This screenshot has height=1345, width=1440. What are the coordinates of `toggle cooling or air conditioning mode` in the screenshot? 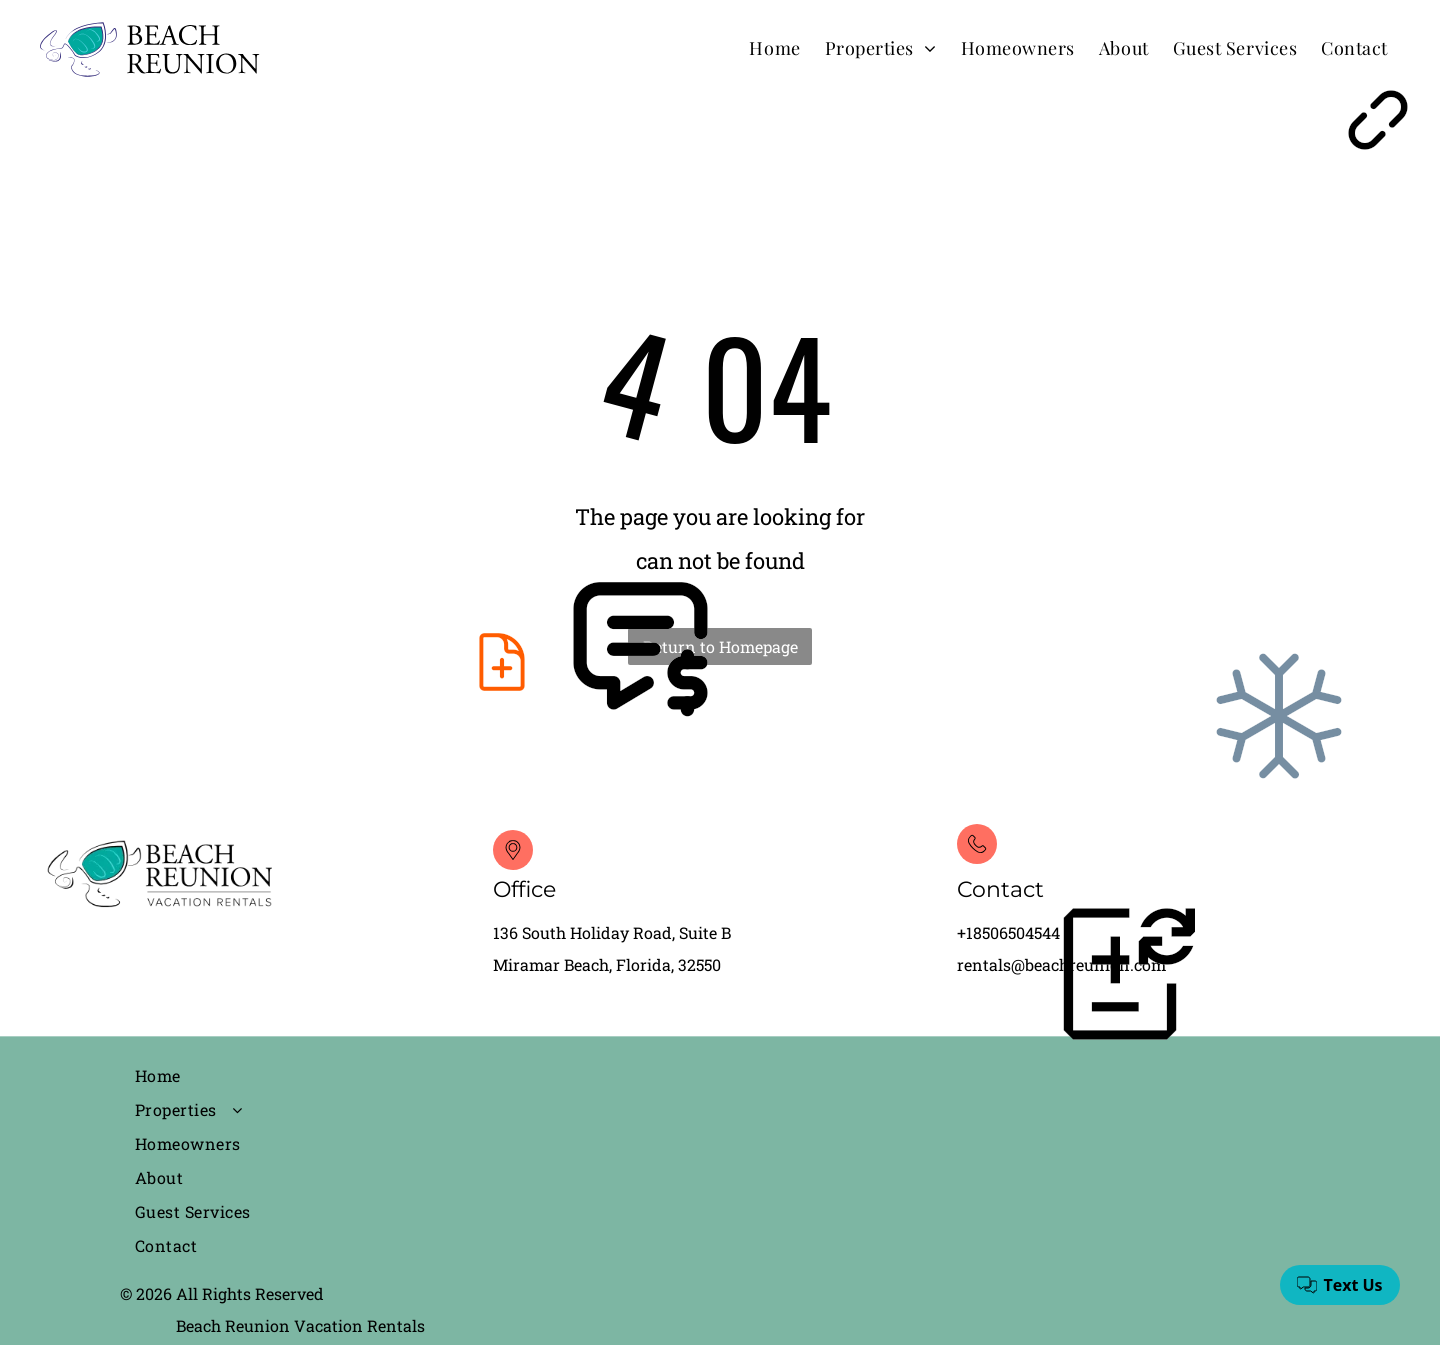 It's located at (1279, 716).